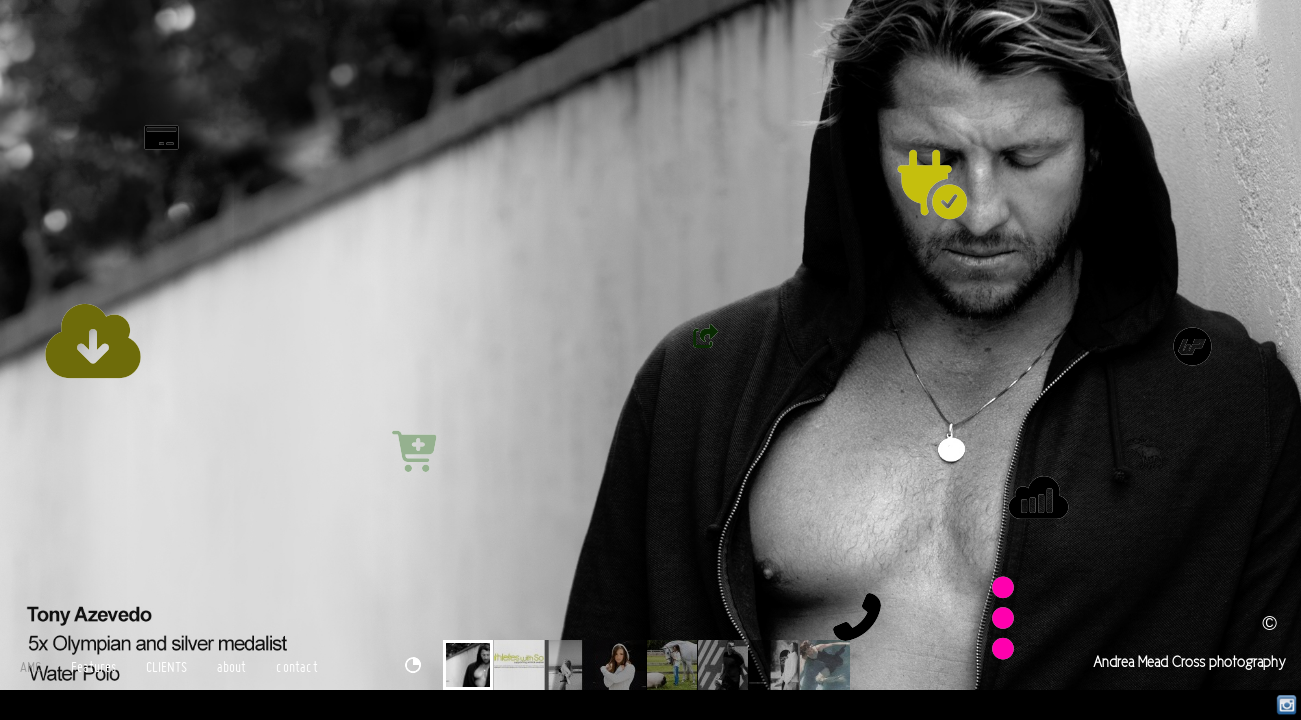  What do you see at coordinates (928, 184) in the screenshot?
I see `indicates successful connection or power status` at bounding box center [928, 184].